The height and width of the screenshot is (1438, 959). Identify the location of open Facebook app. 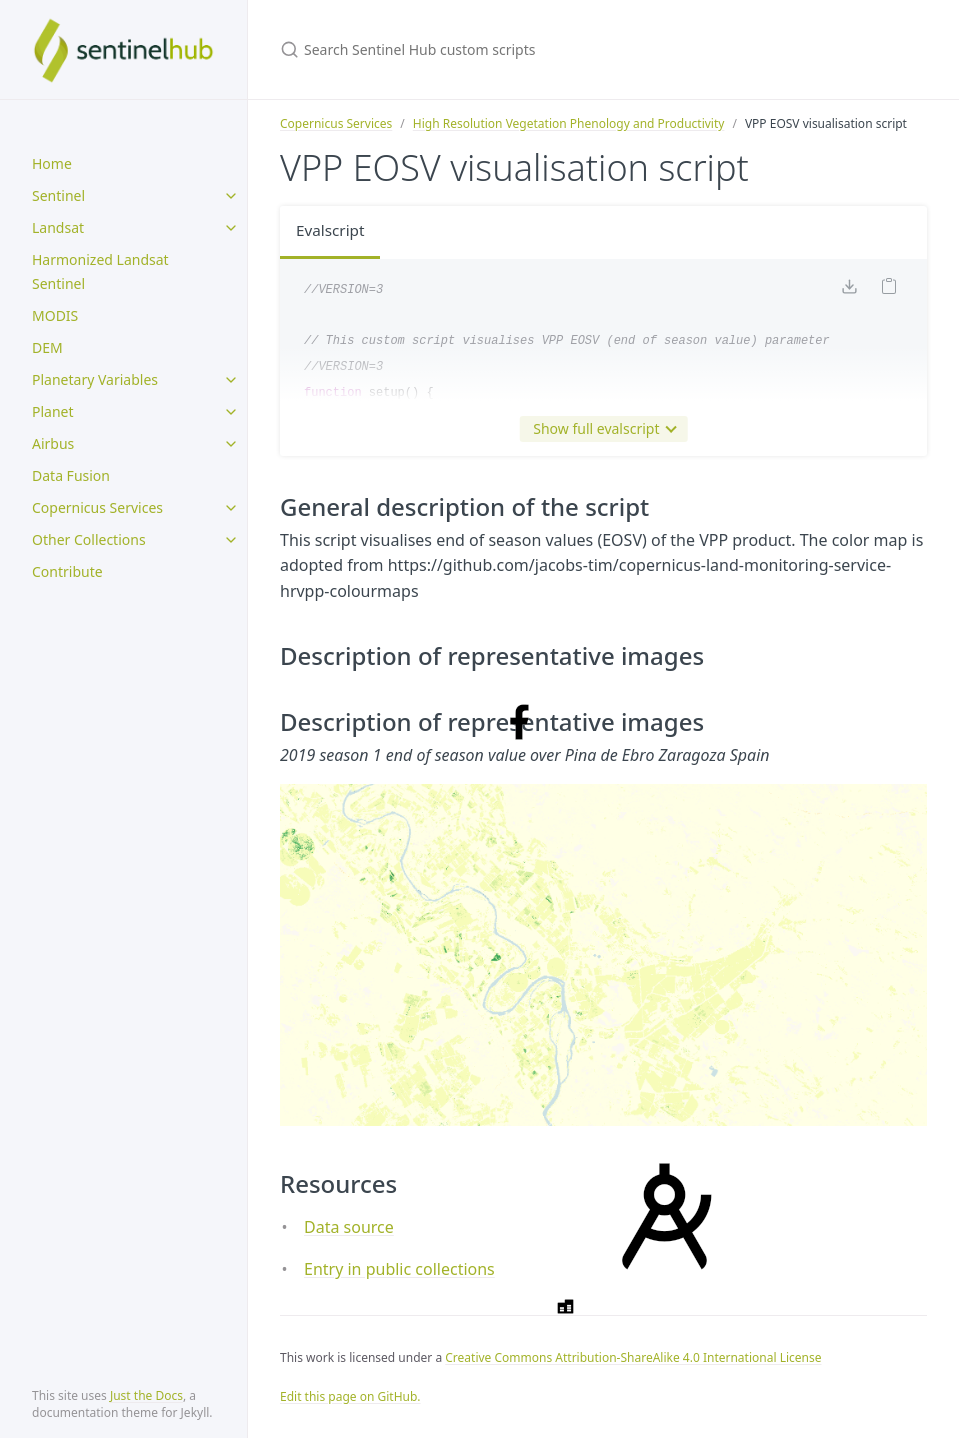
(519, 722).